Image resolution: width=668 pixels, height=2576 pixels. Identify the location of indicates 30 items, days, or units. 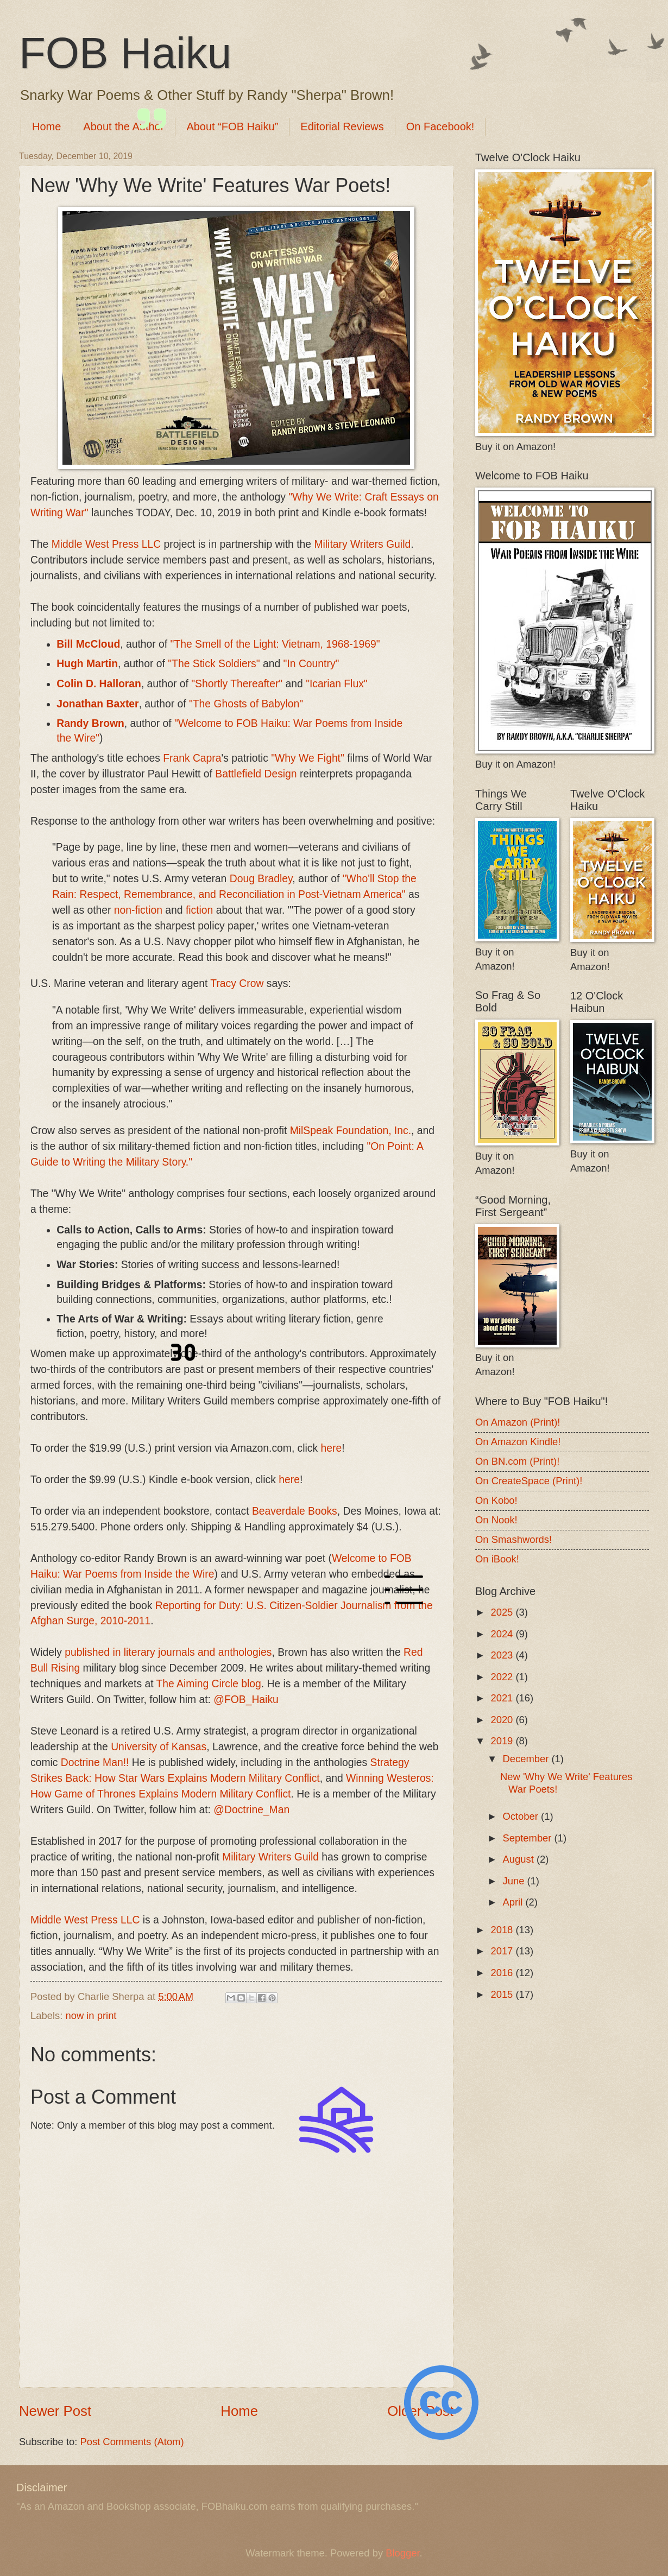
(183, 1352).